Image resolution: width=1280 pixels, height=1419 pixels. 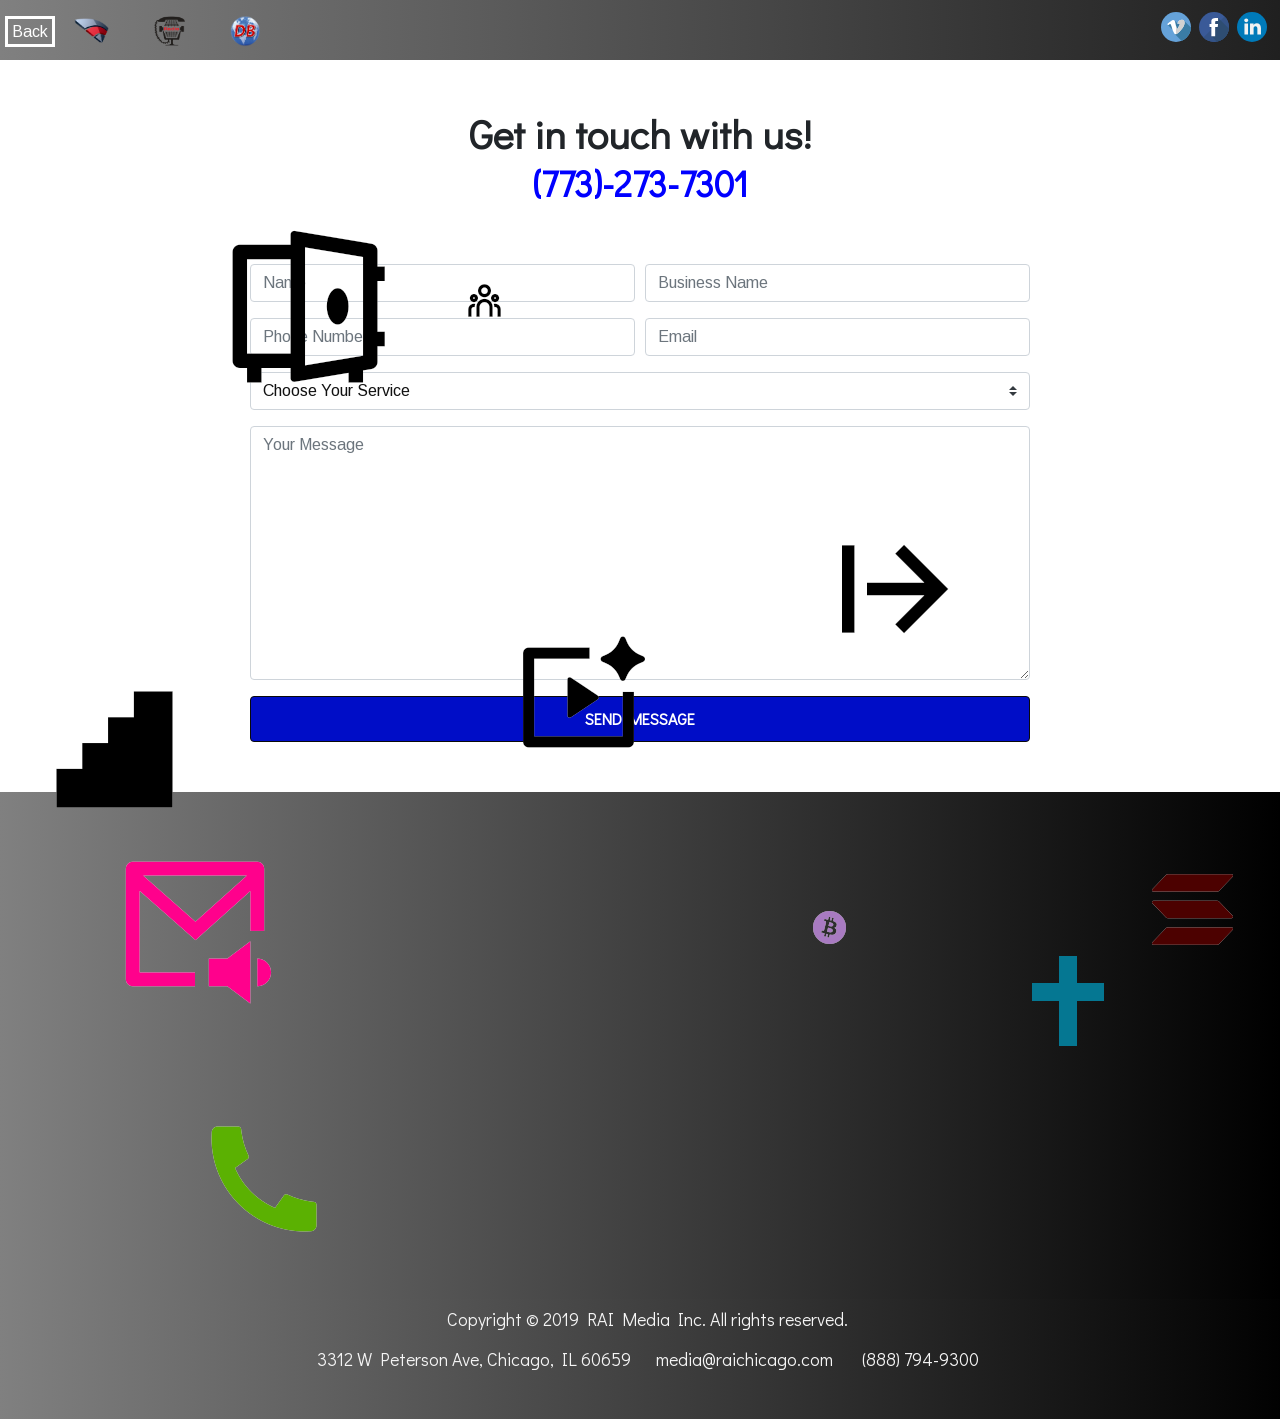 I want to click on bitcoin cryptocurrency logo, so click(x=829, y=927).